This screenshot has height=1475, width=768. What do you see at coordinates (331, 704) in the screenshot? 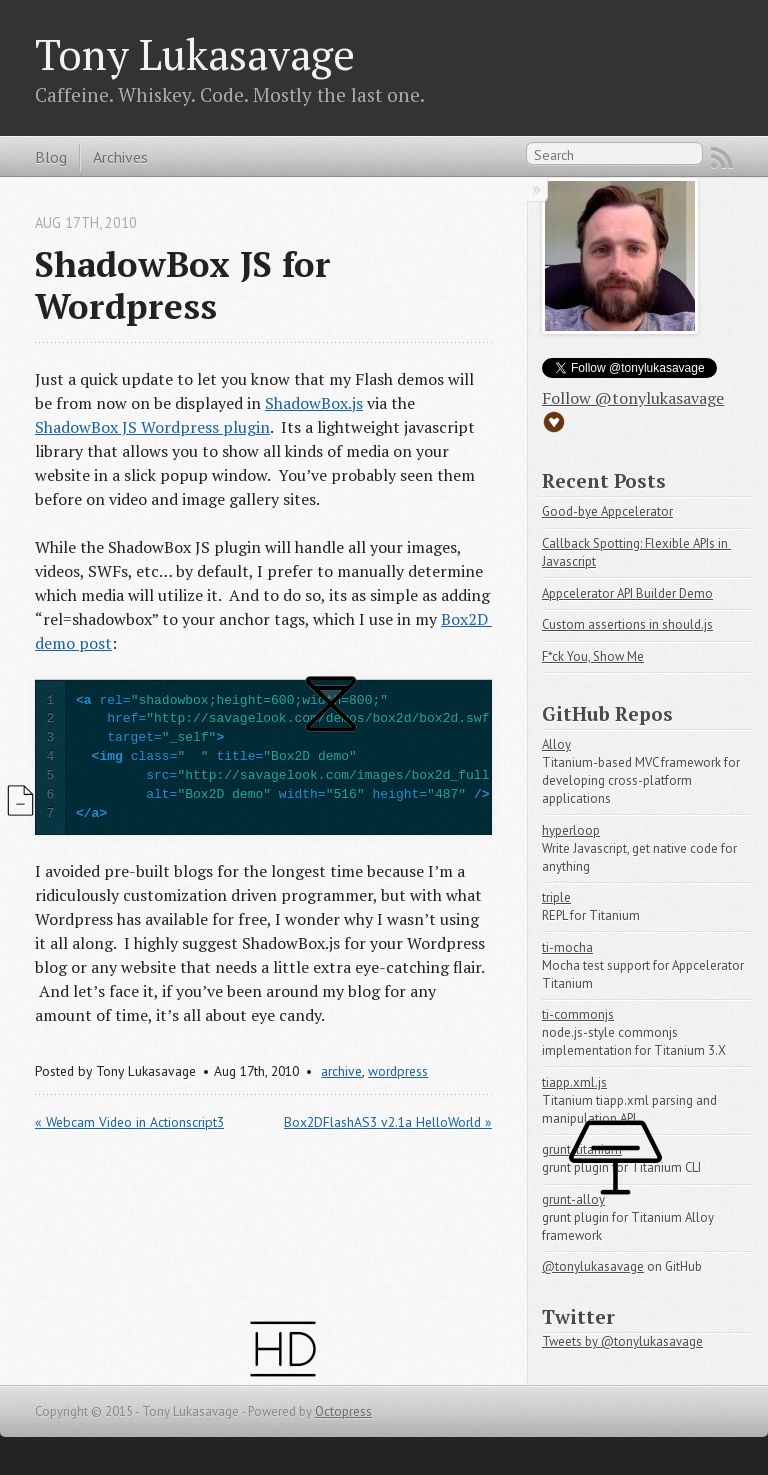
I see `indicates high time remaining on a timer or process` at bounding box center [331, 704].